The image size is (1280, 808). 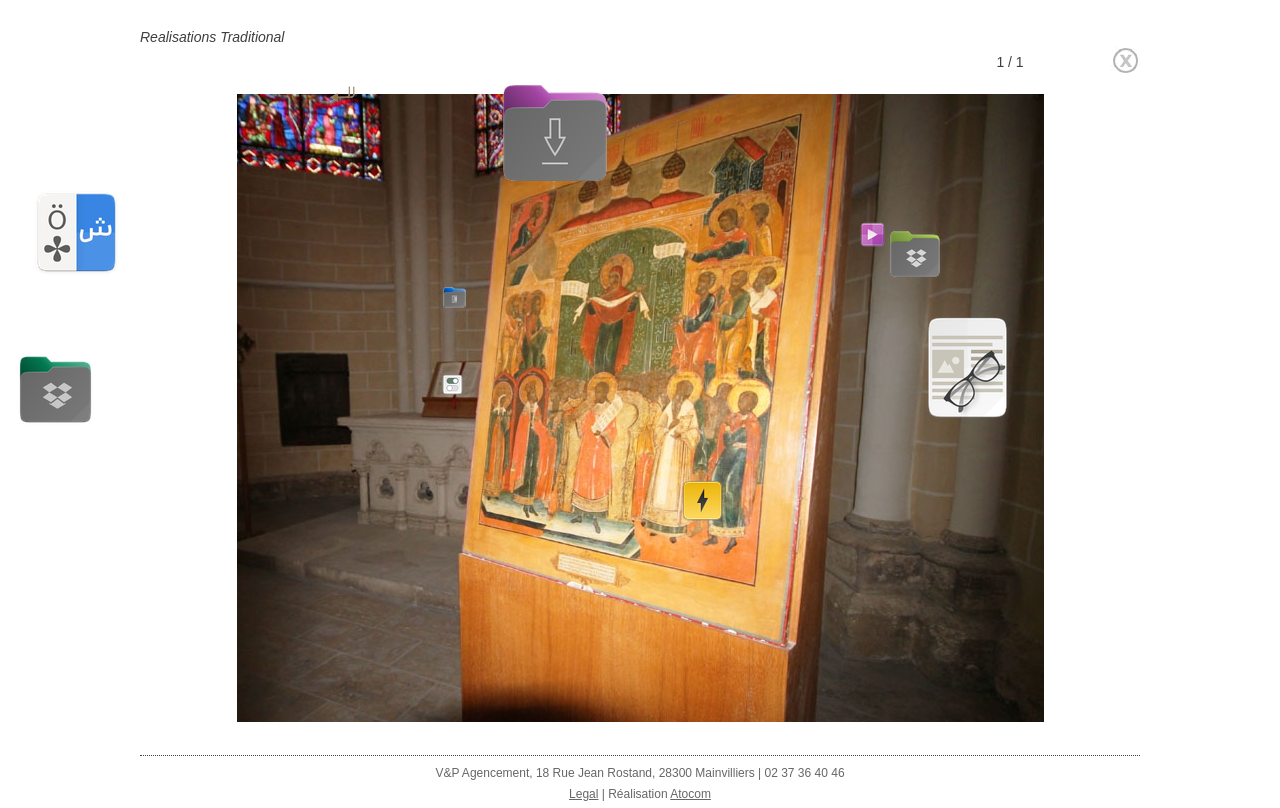 What do you see at coordinates (452, 384) in the screenshot?
I see `open gnome tweaks to customize desktop settings` at bounding box center [452, 384].